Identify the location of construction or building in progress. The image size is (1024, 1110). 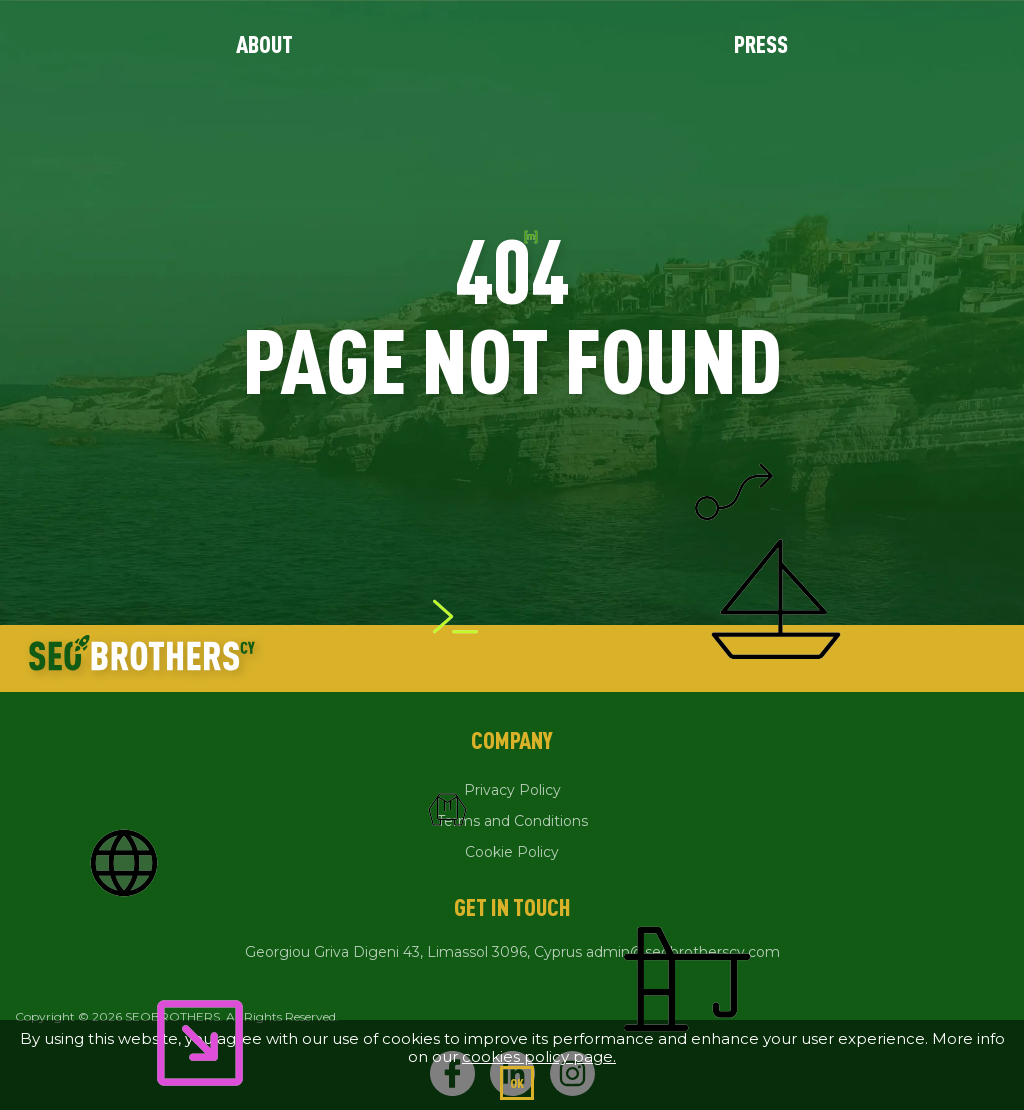
(685, 979).